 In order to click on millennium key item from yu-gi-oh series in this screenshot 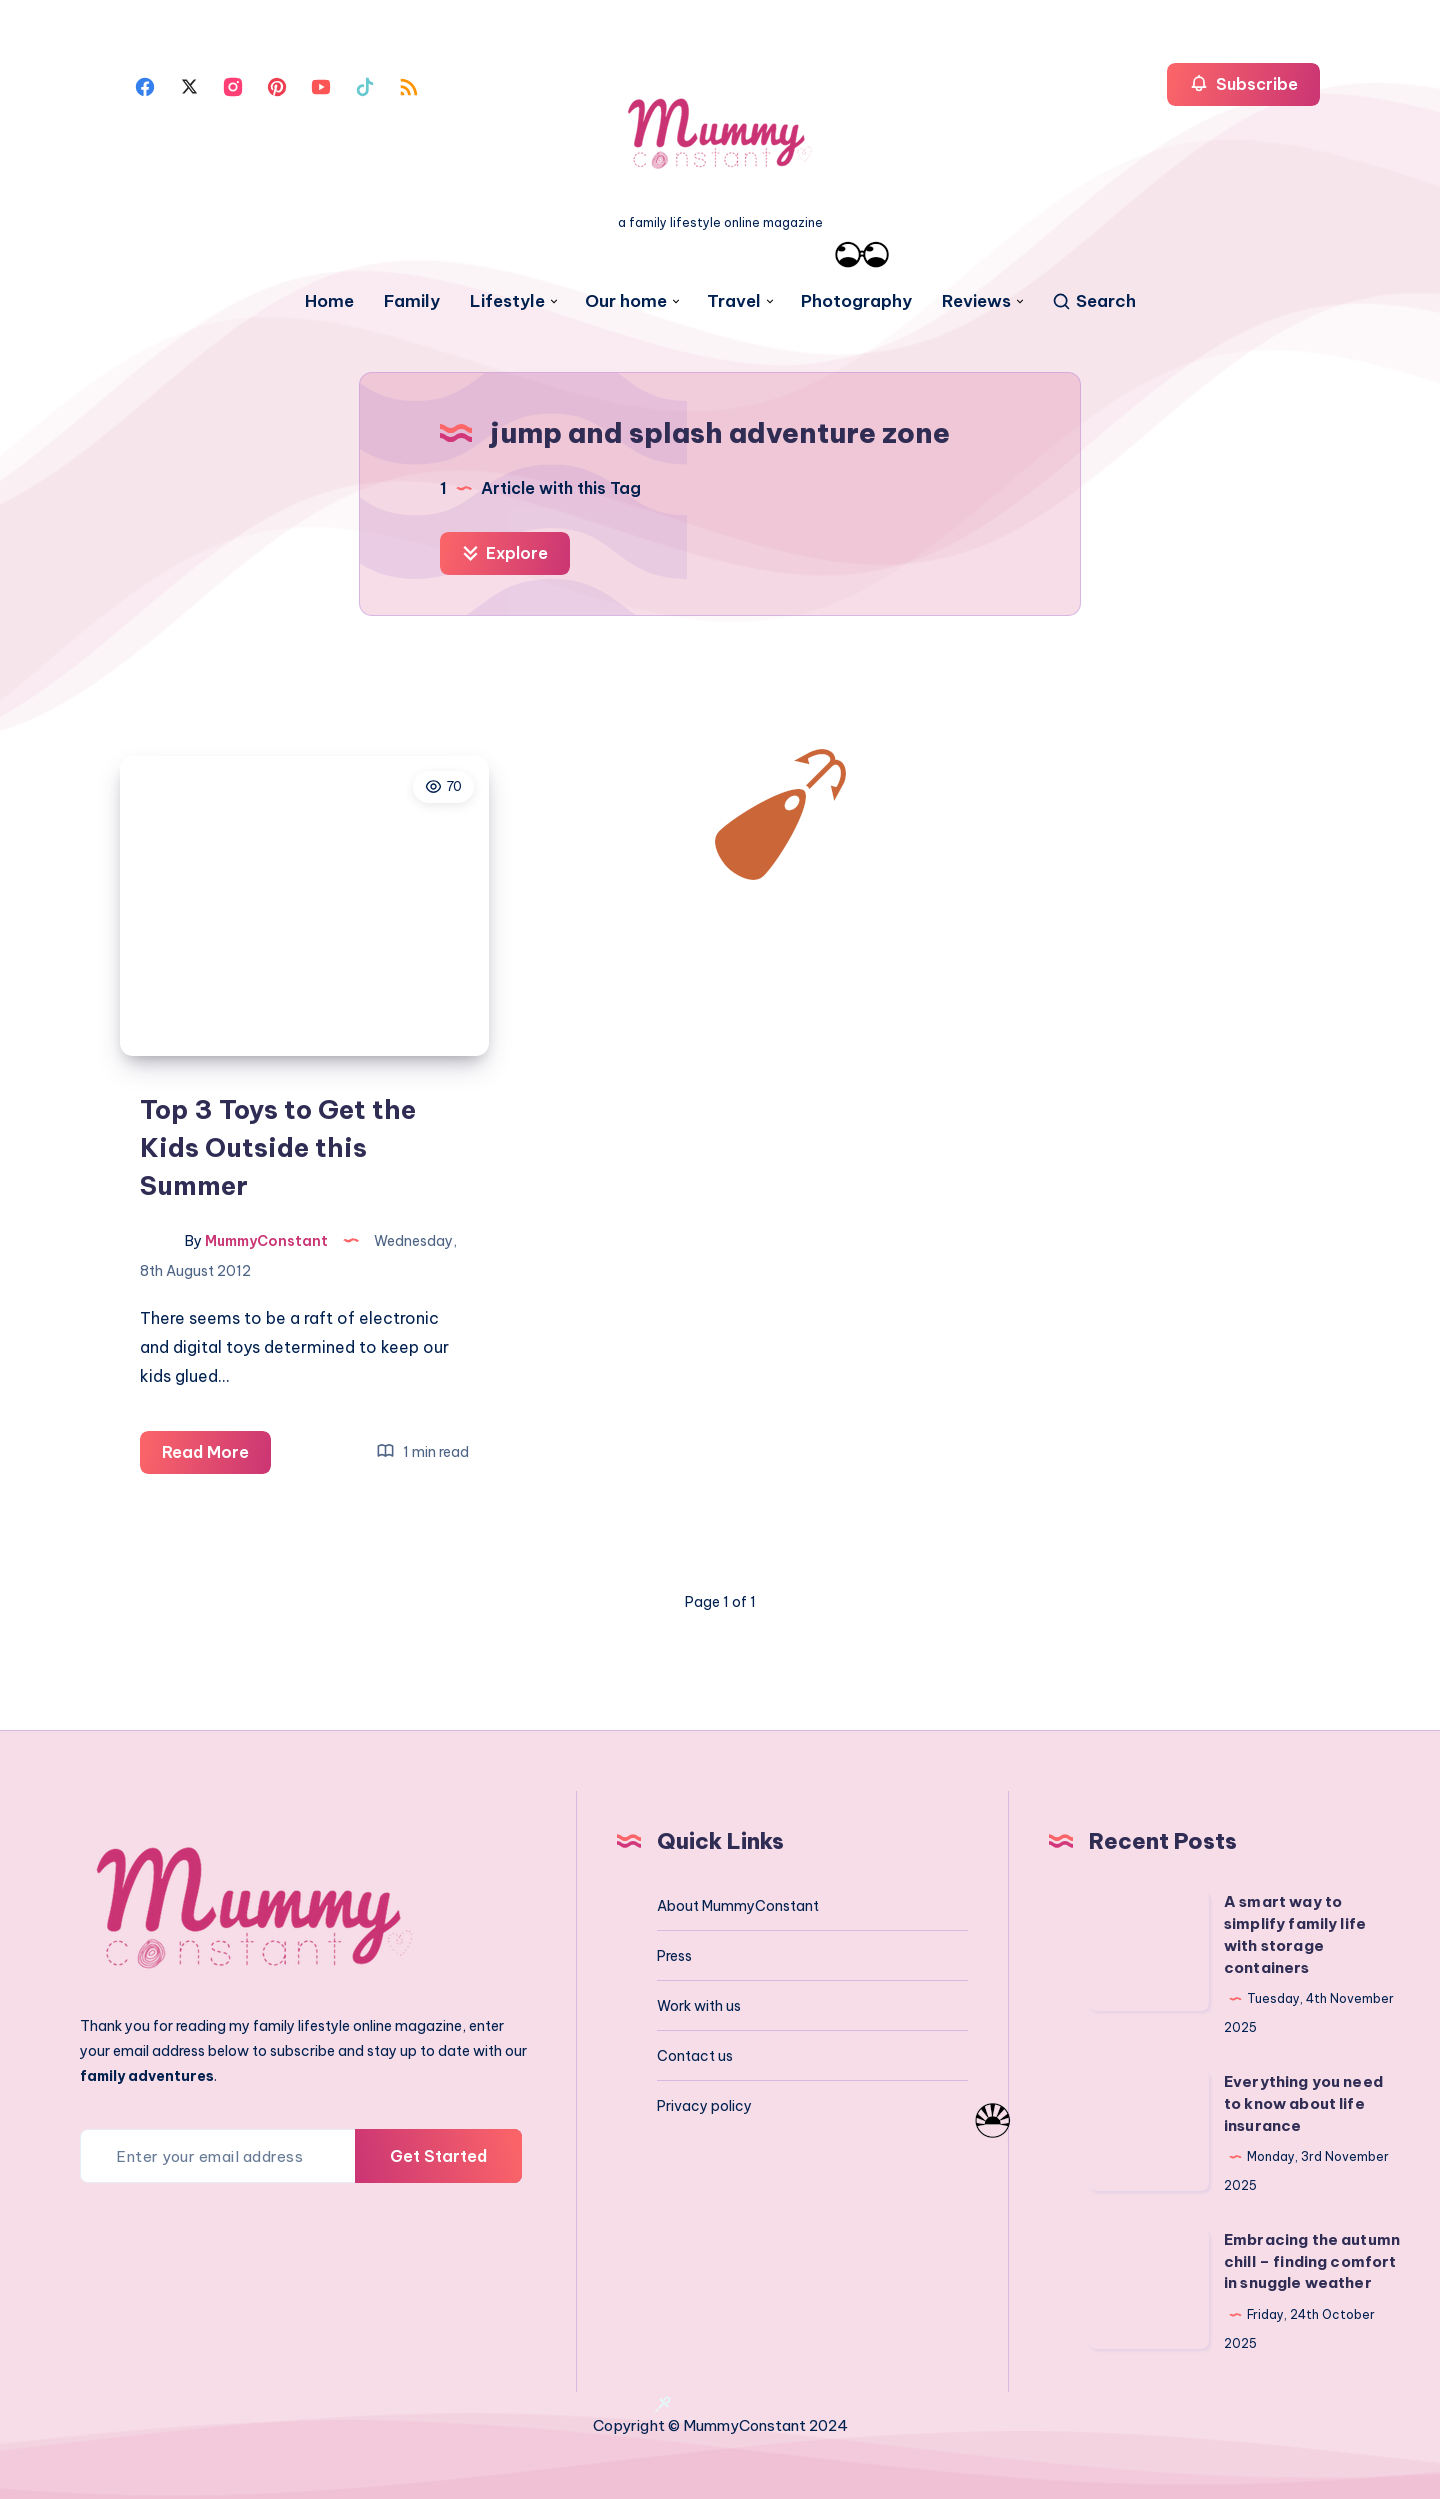, I will do `click(662, 2404)`.